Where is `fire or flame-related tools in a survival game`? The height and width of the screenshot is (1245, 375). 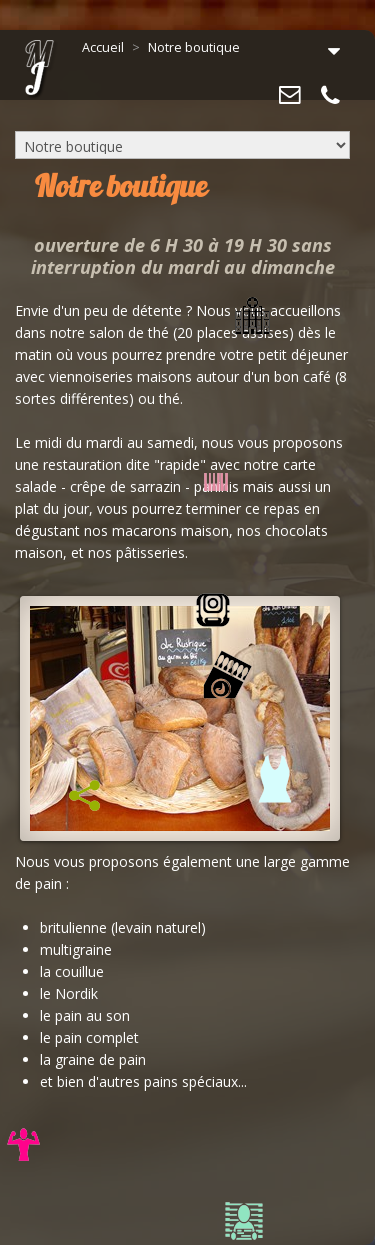
fire or flame-related tools in a survival game is located at coordinates (228, 674).